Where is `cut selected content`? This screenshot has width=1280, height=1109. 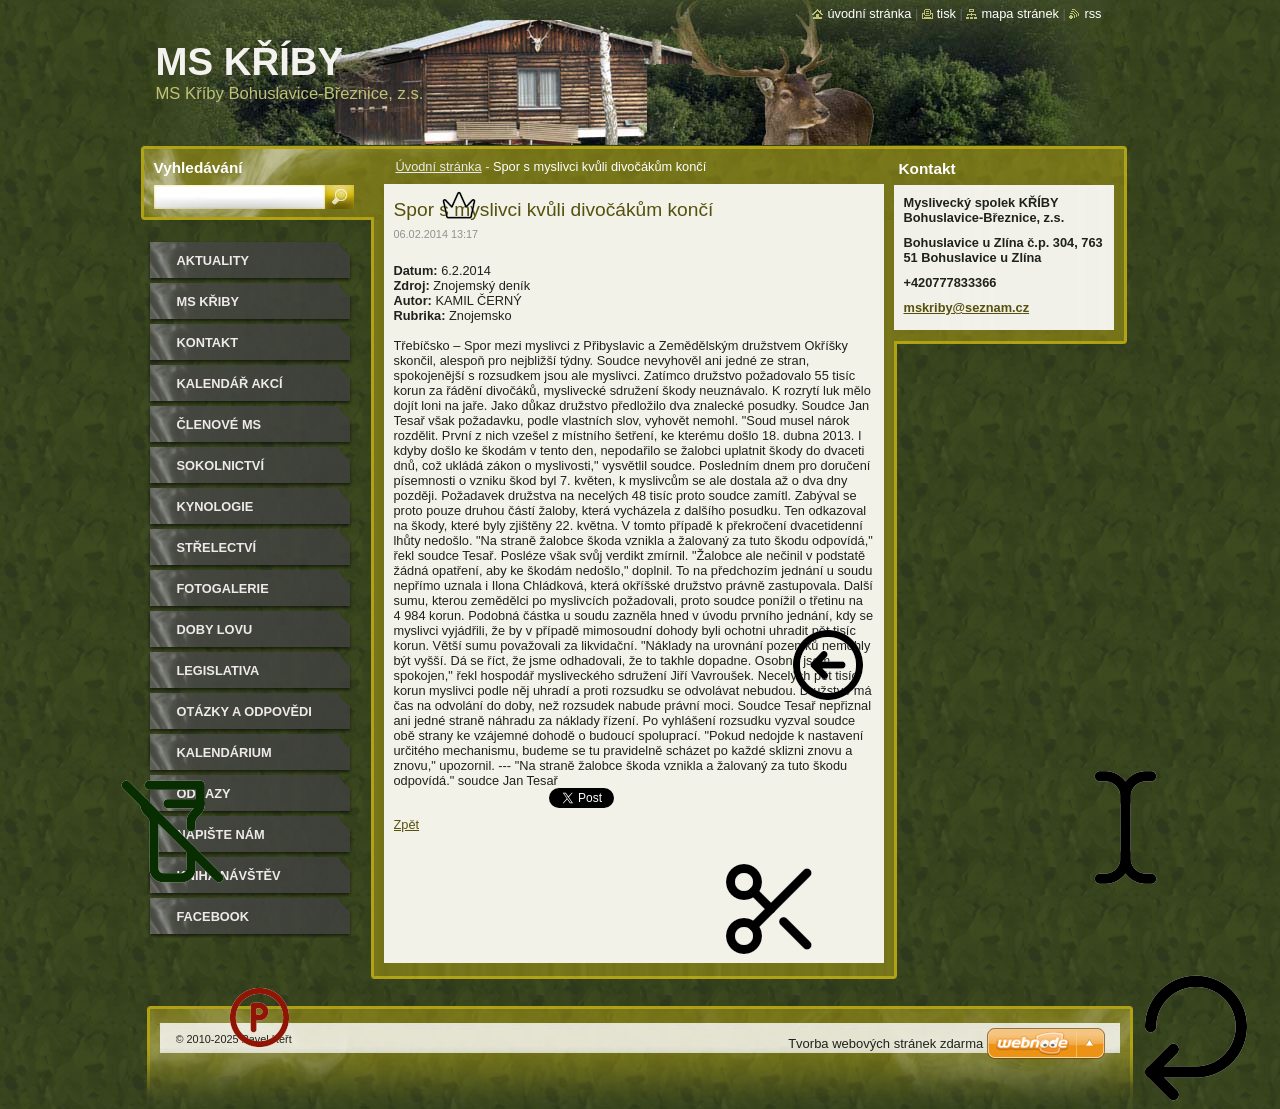
cut selected content is located at coordinates (771, 909).